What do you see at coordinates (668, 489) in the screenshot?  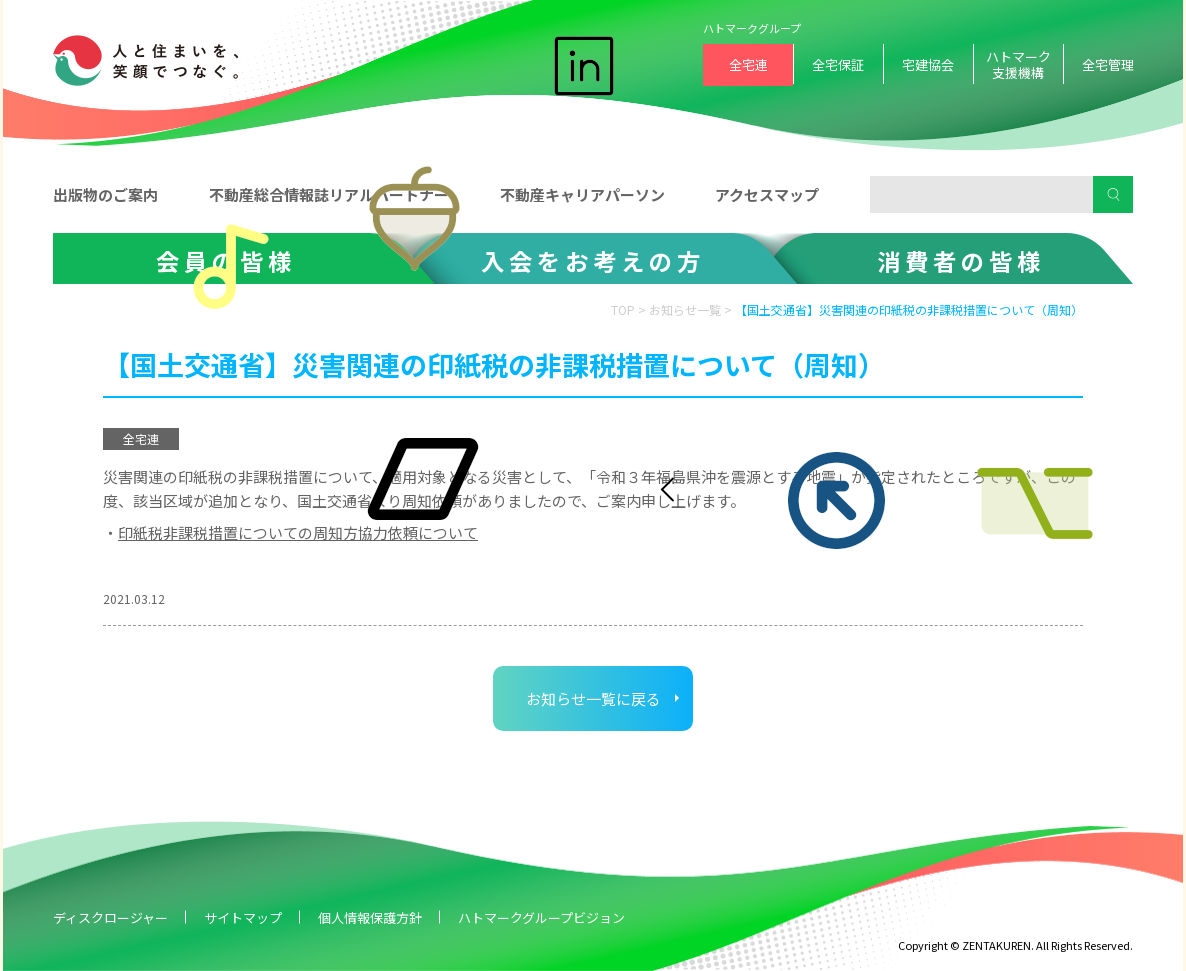 I see `go back to the previous screen` at bounding box center [668, 489].